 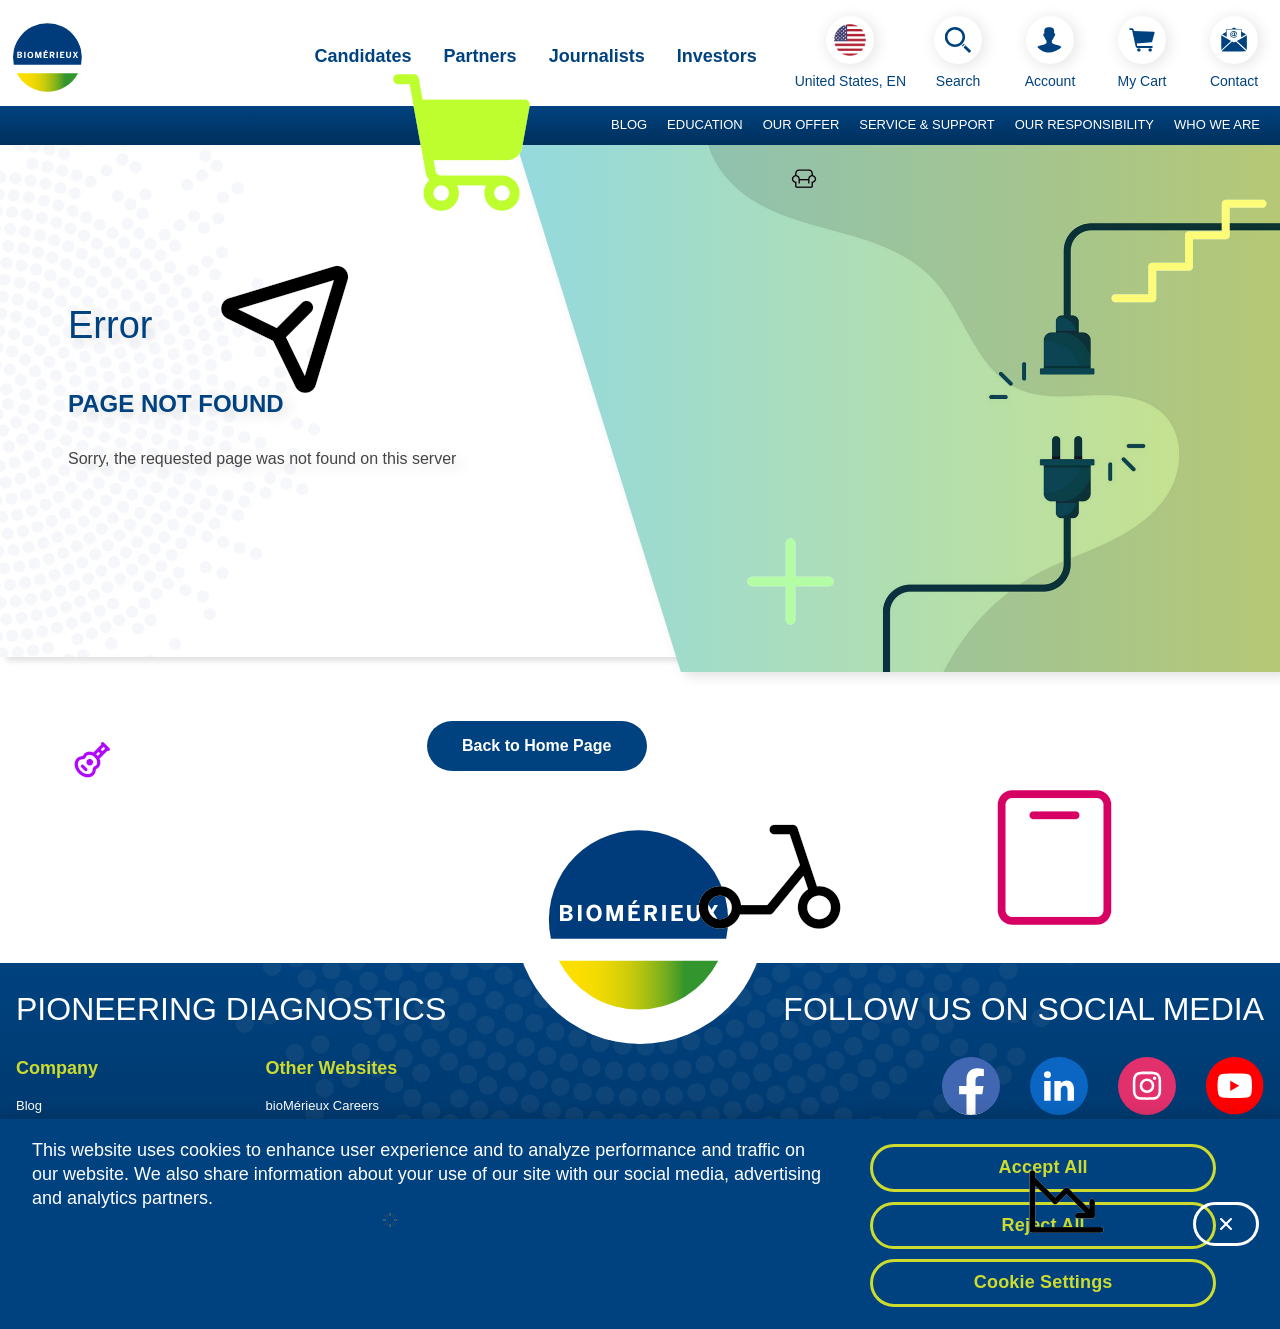 What do you see at coordinates (804, 179) in the screenshot?
I see `browse furniture or home decor` at bounding box center [804, 179].